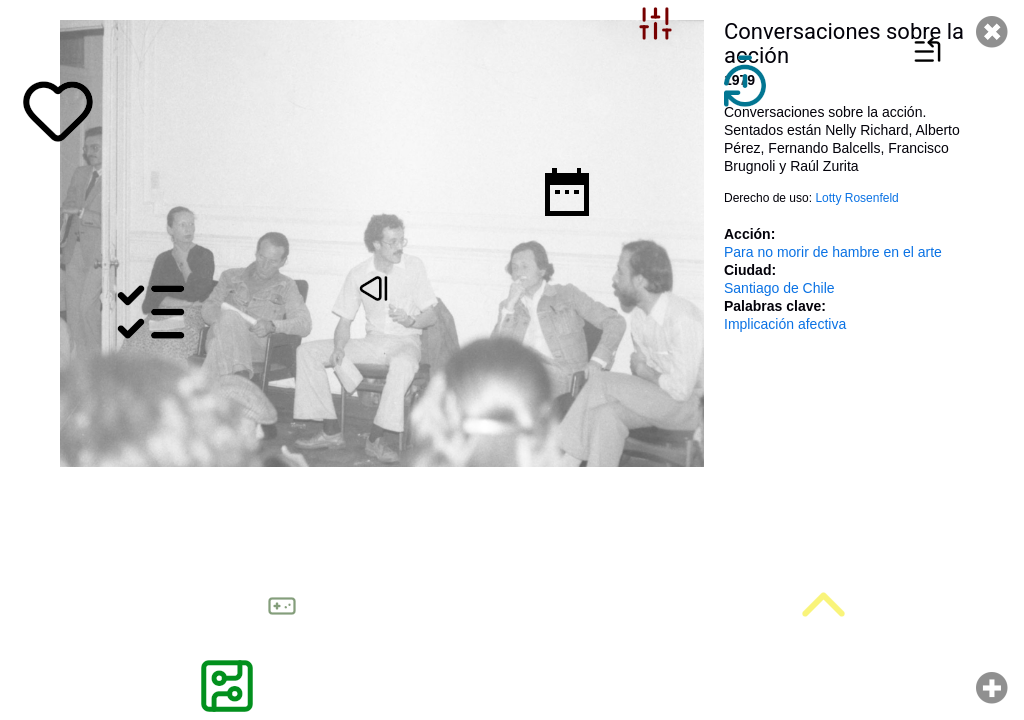  I want to click on skip to previous track or beginning, so click(373, 288).